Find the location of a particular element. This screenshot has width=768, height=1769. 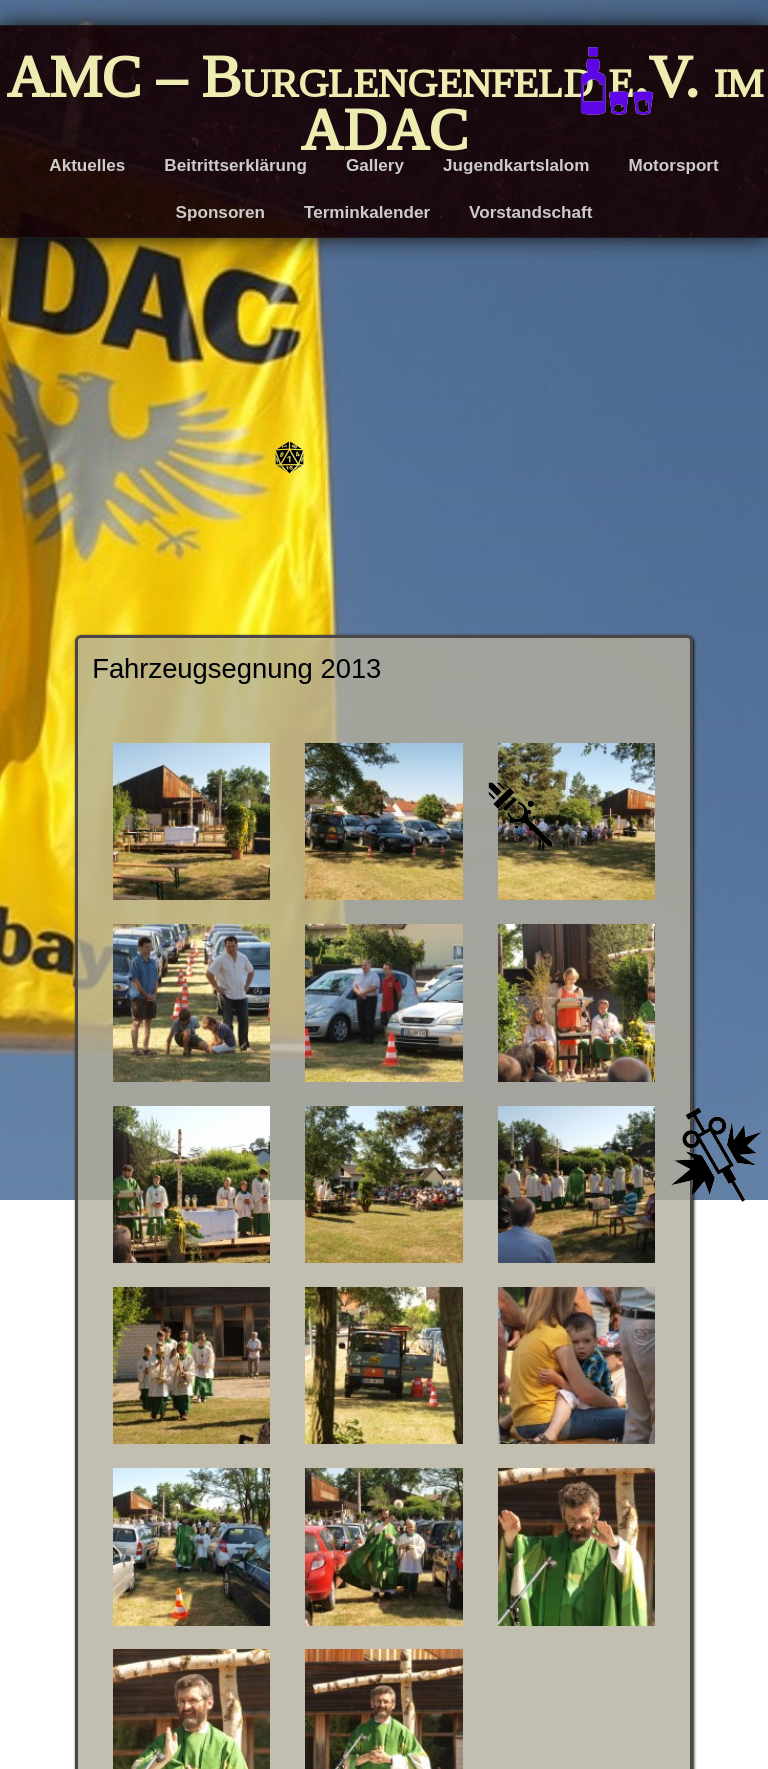

use a healing item or potion is located at coordinates (715, 1154).